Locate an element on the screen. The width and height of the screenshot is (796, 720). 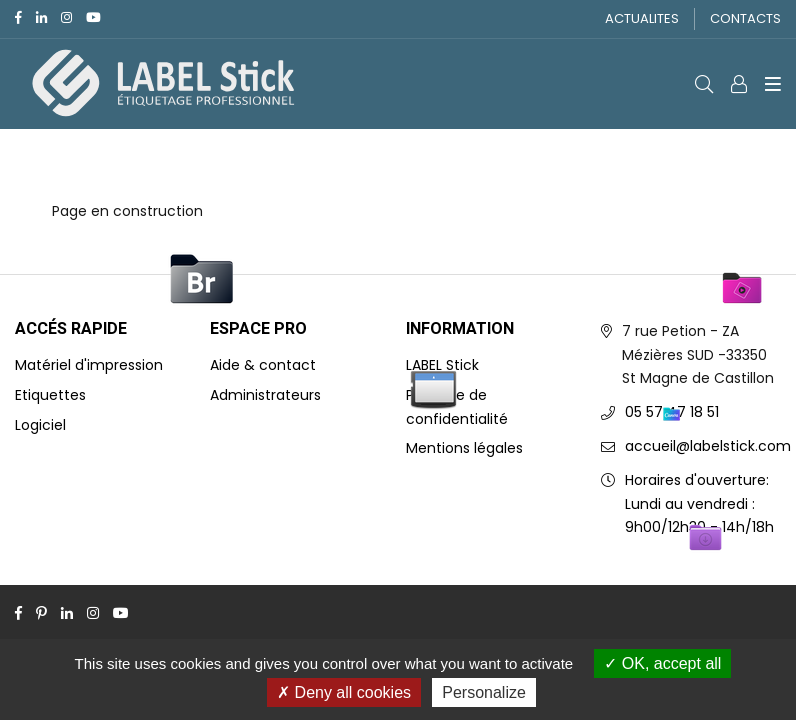
open folder containing Canva project files is located at coordinates (671, 414).